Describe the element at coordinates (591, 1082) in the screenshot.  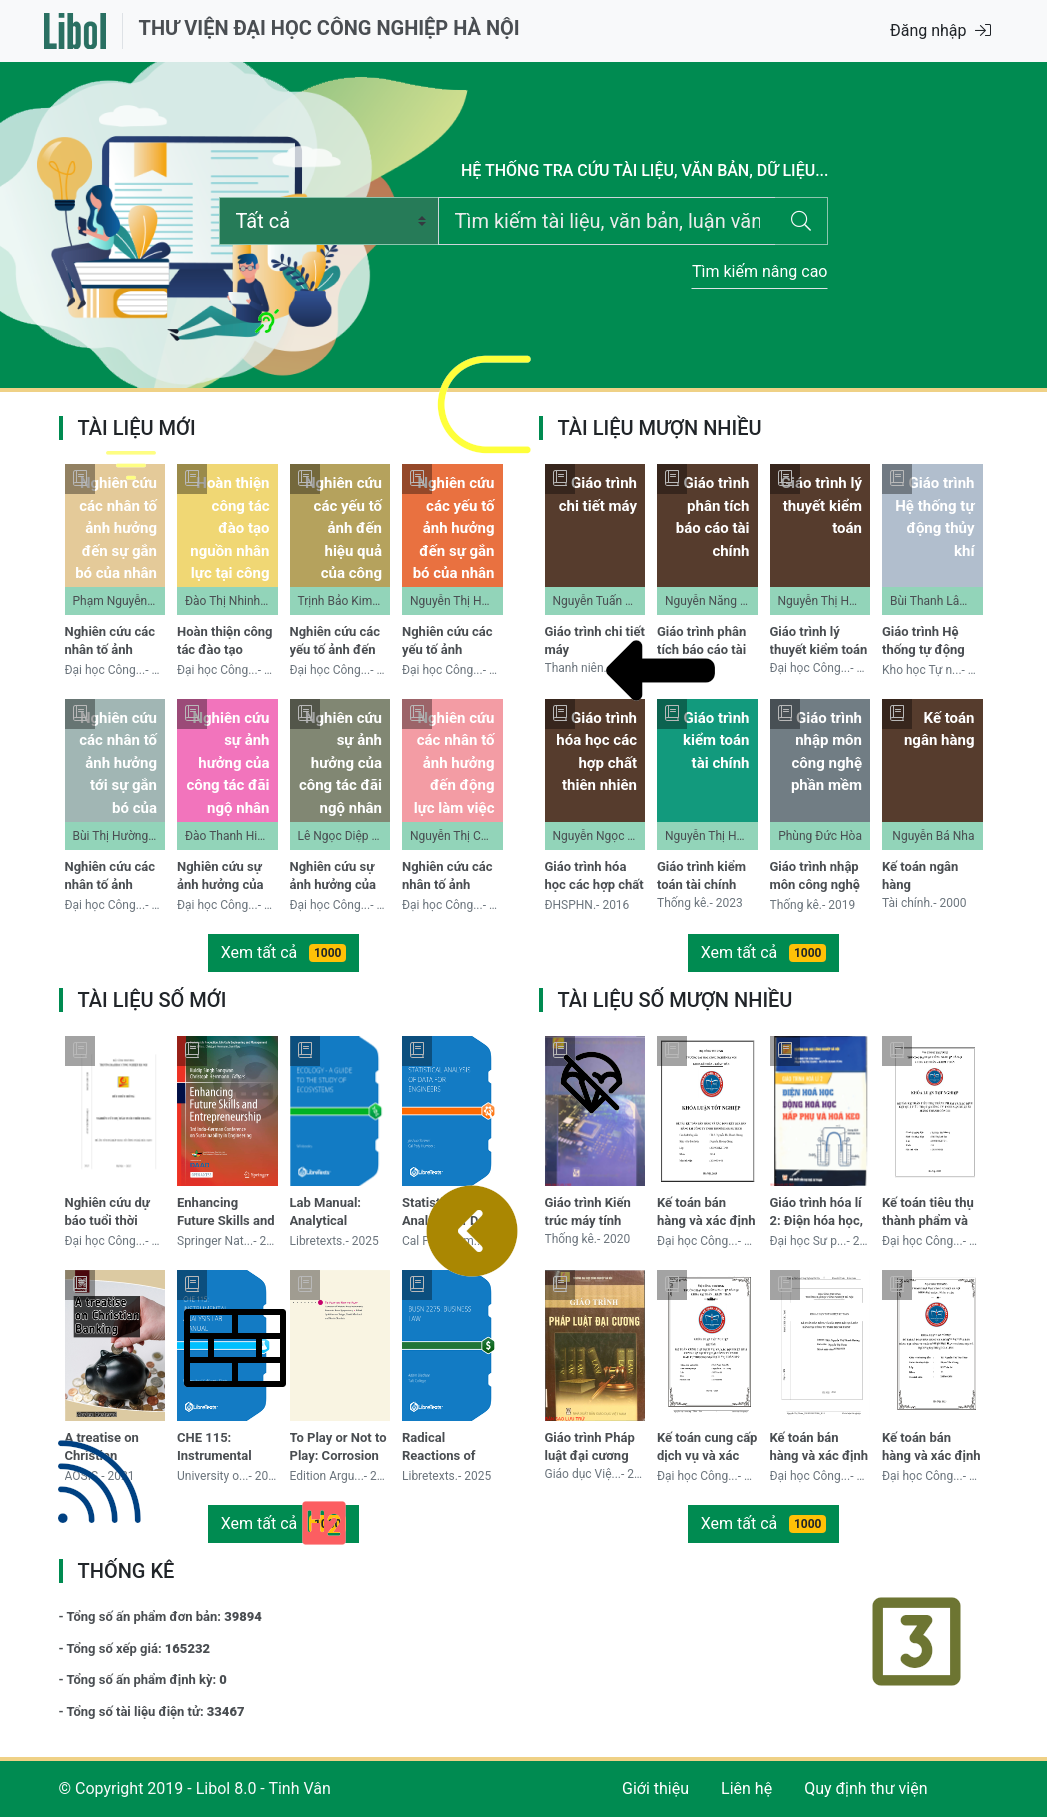
I see `parachute deployment disabled` at that location.